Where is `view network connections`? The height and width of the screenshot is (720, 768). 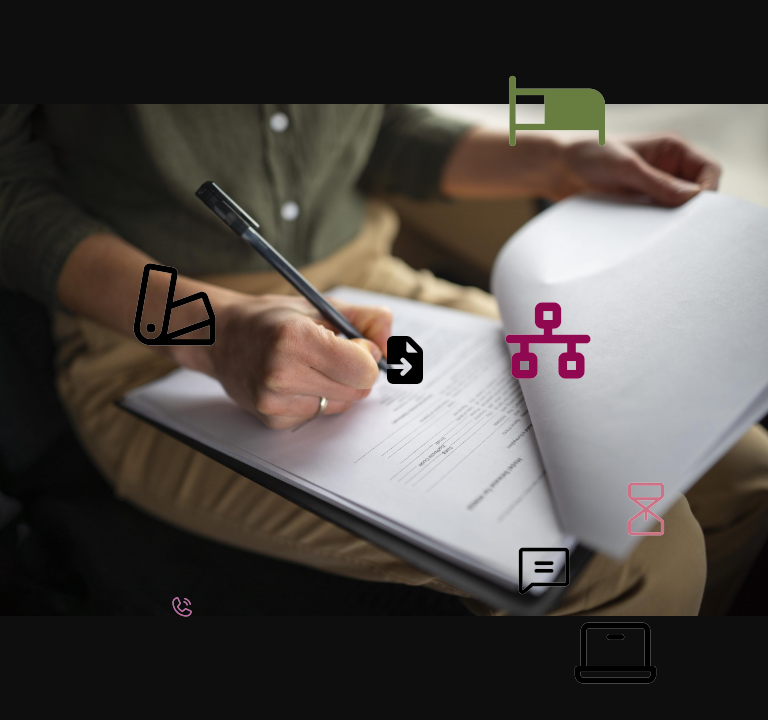
view network connections is located at coordinates (548, 342).